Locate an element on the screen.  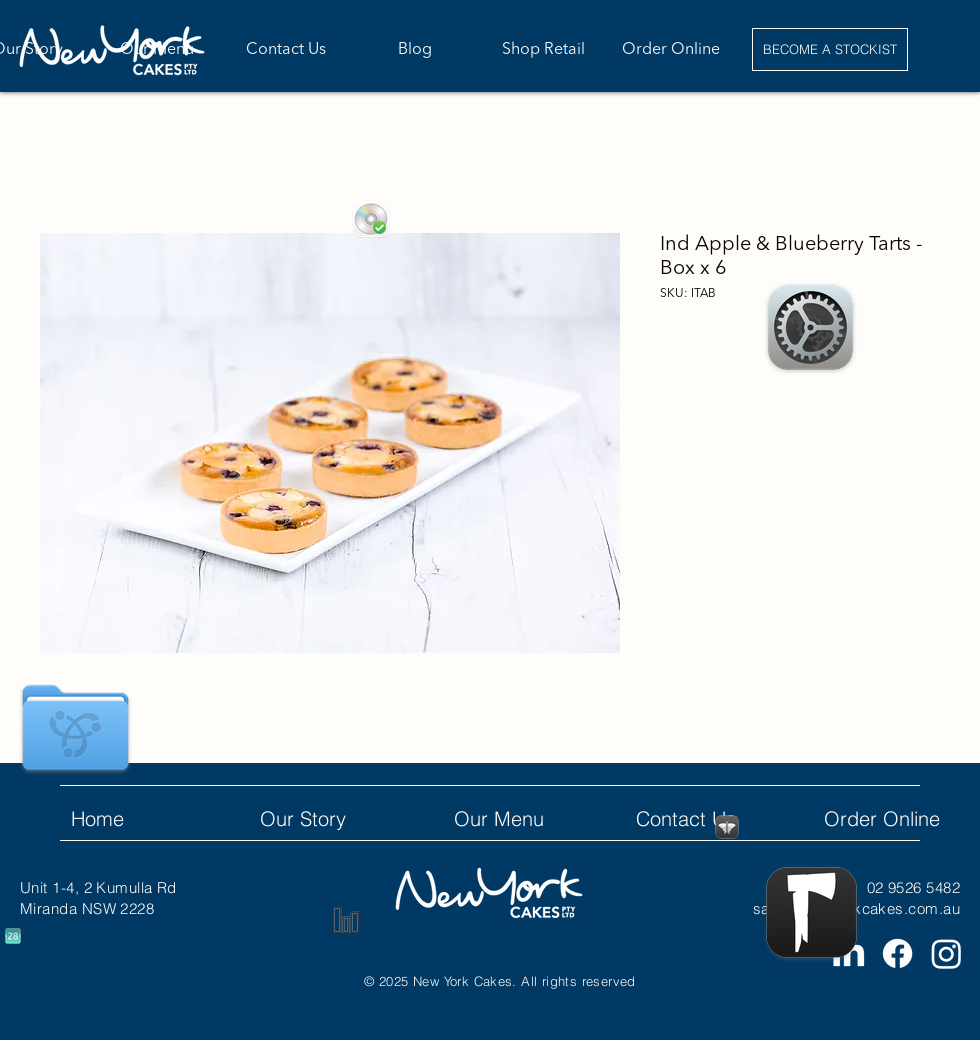
open system preferences or settings is located at coordinates (810, 327).